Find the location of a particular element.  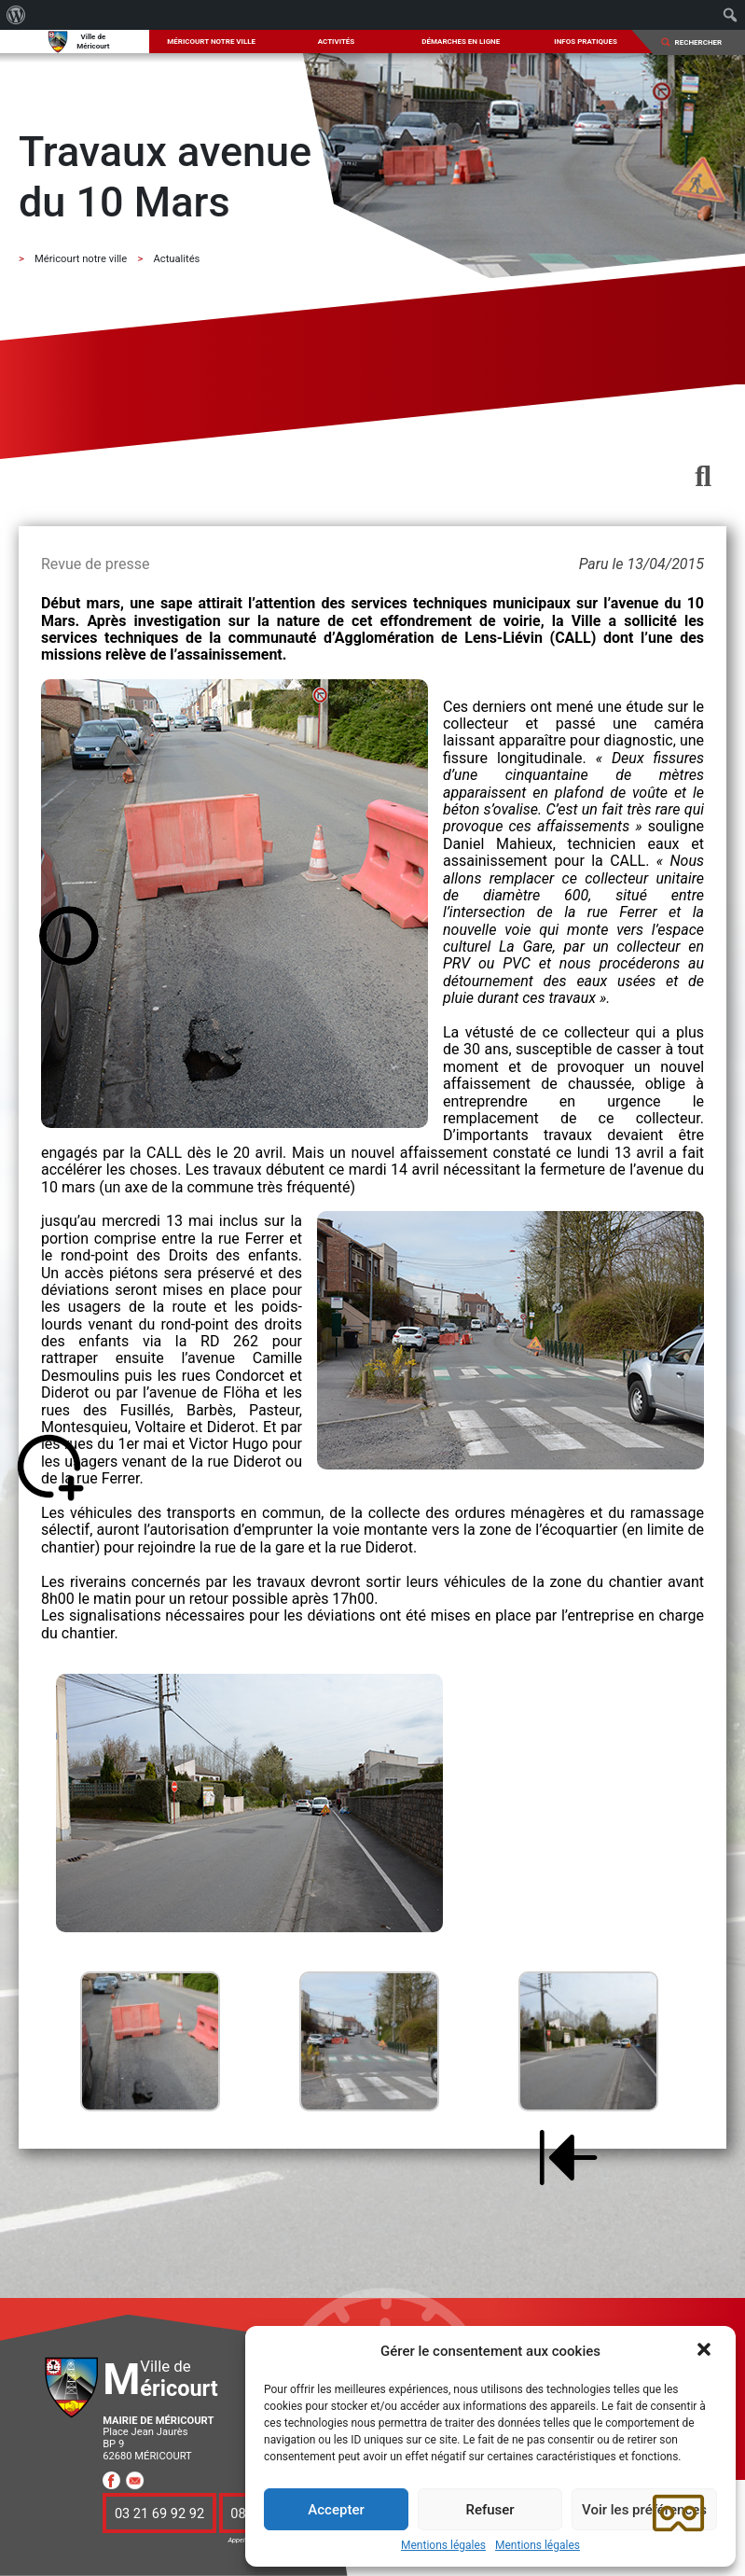

navigate to the beginning or first item is located at coordinates (567, 2157).